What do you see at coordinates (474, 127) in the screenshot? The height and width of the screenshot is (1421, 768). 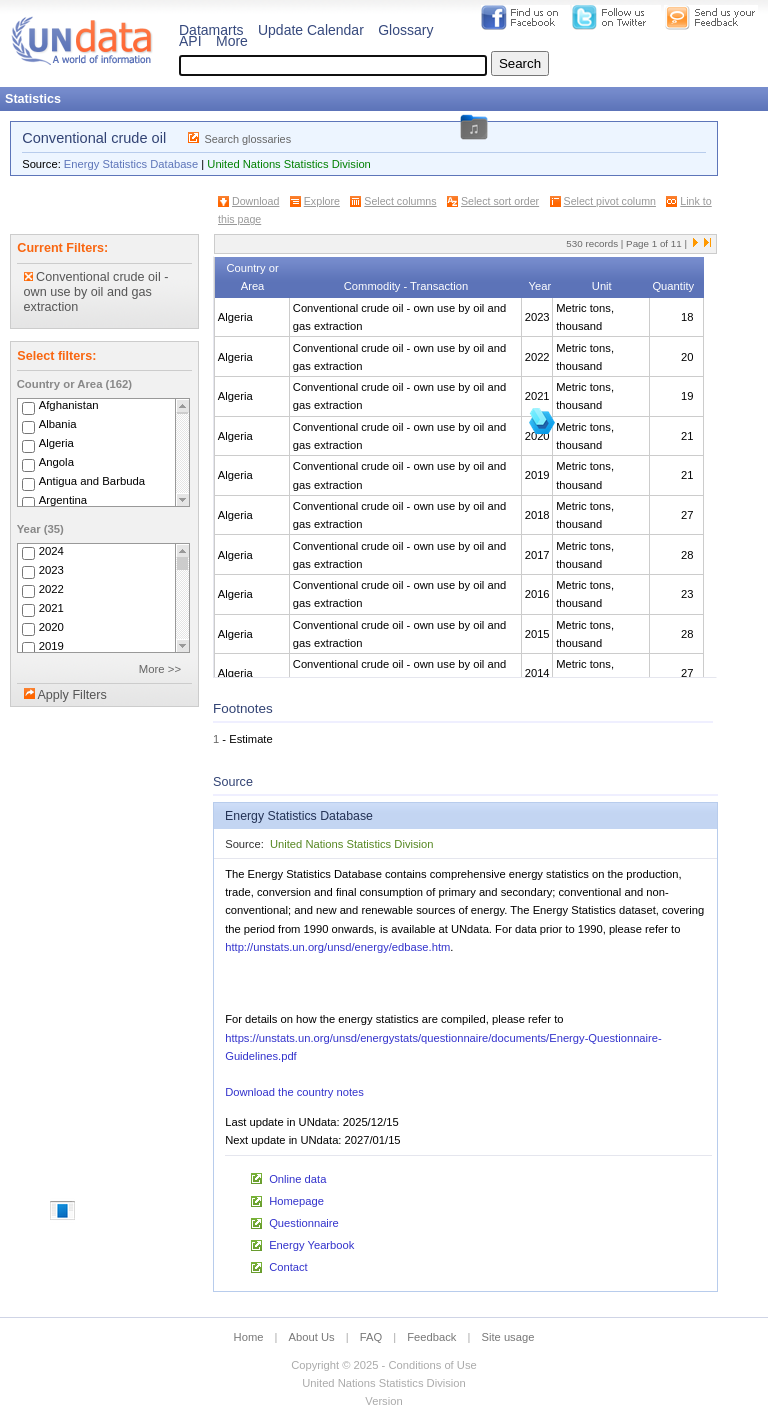 I see `open your music folder` at bounding box center [474, 127].